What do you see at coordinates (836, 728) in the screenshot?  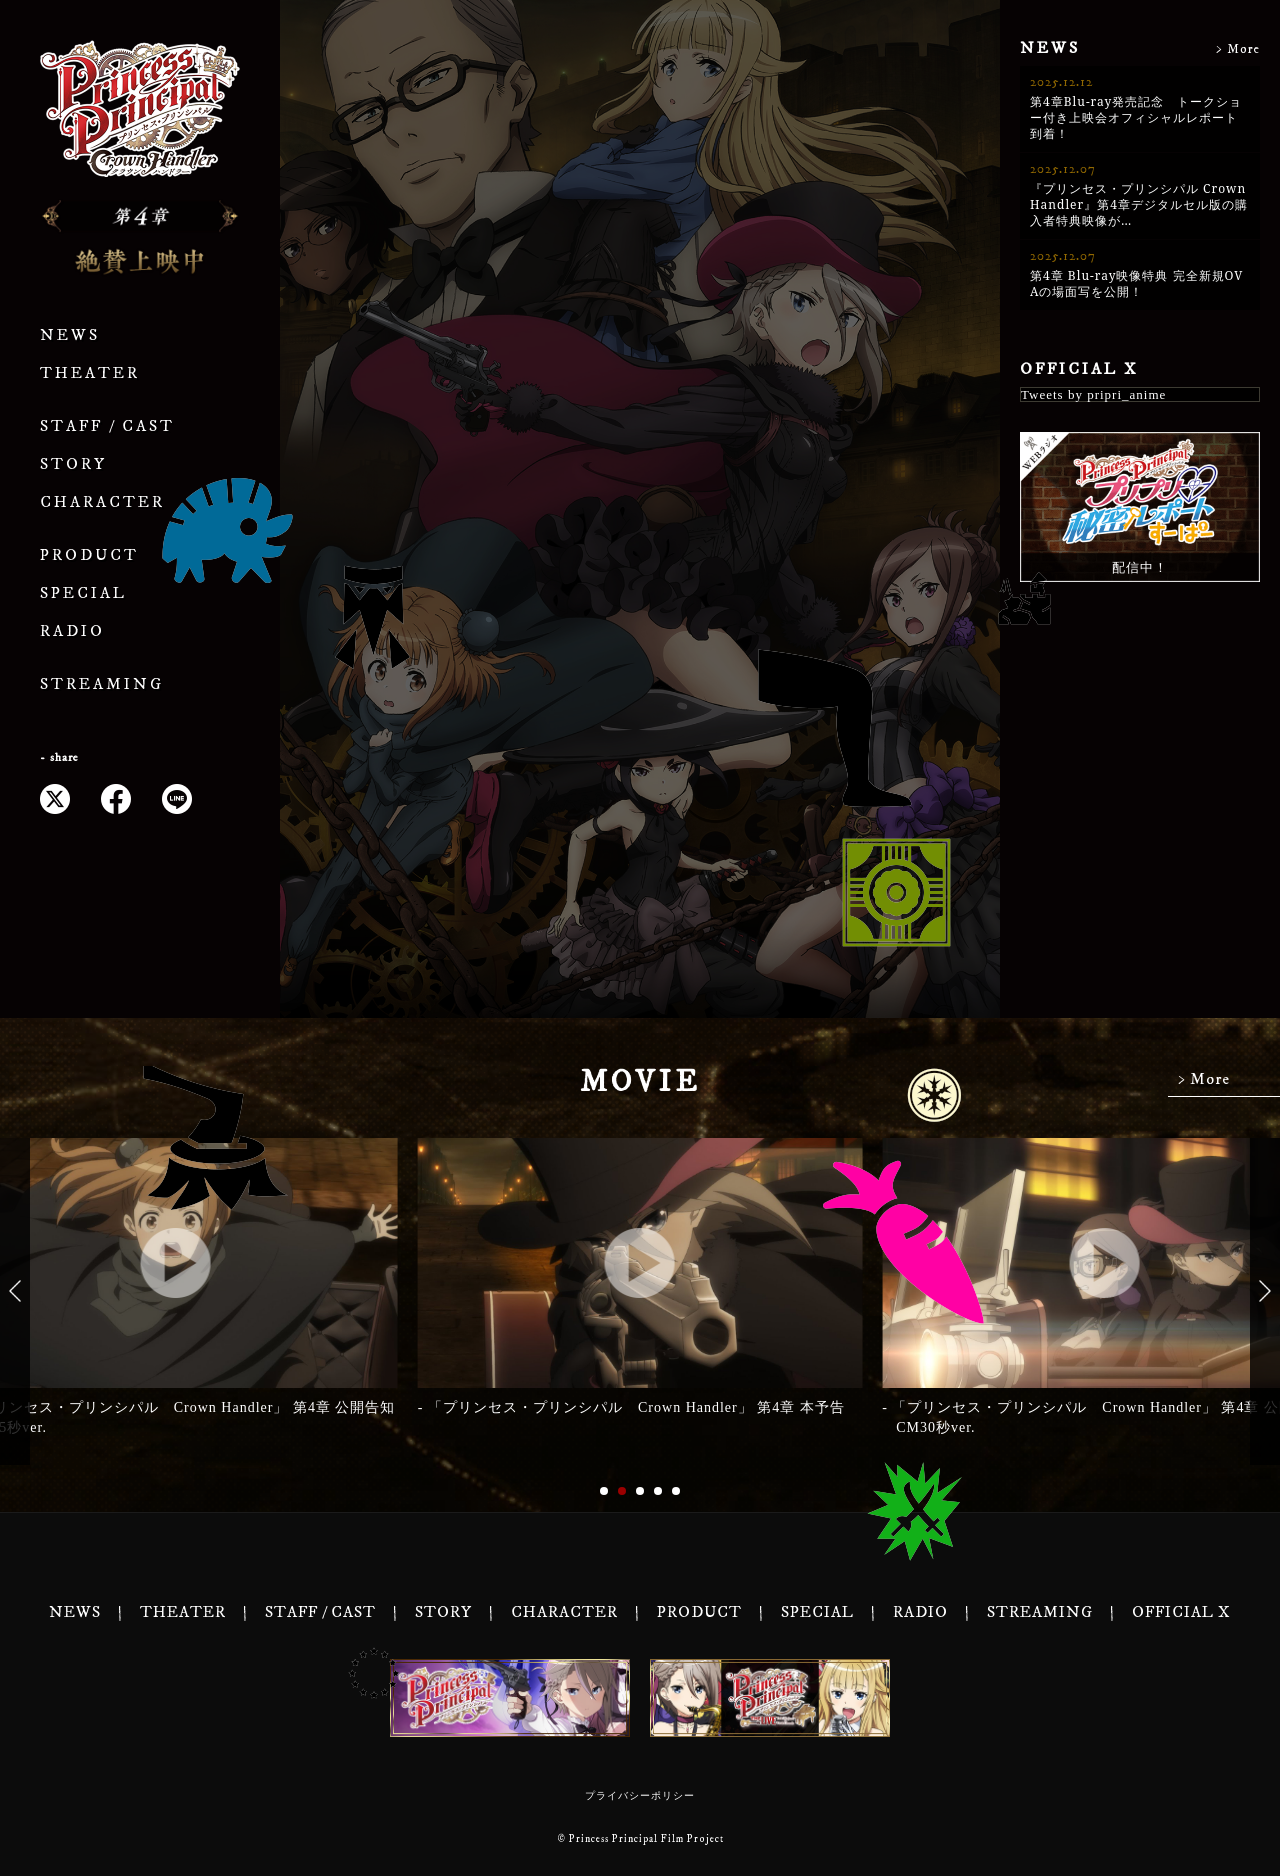 I see `select leg in body part anatomy diagram` at bounding box center [836, 728].